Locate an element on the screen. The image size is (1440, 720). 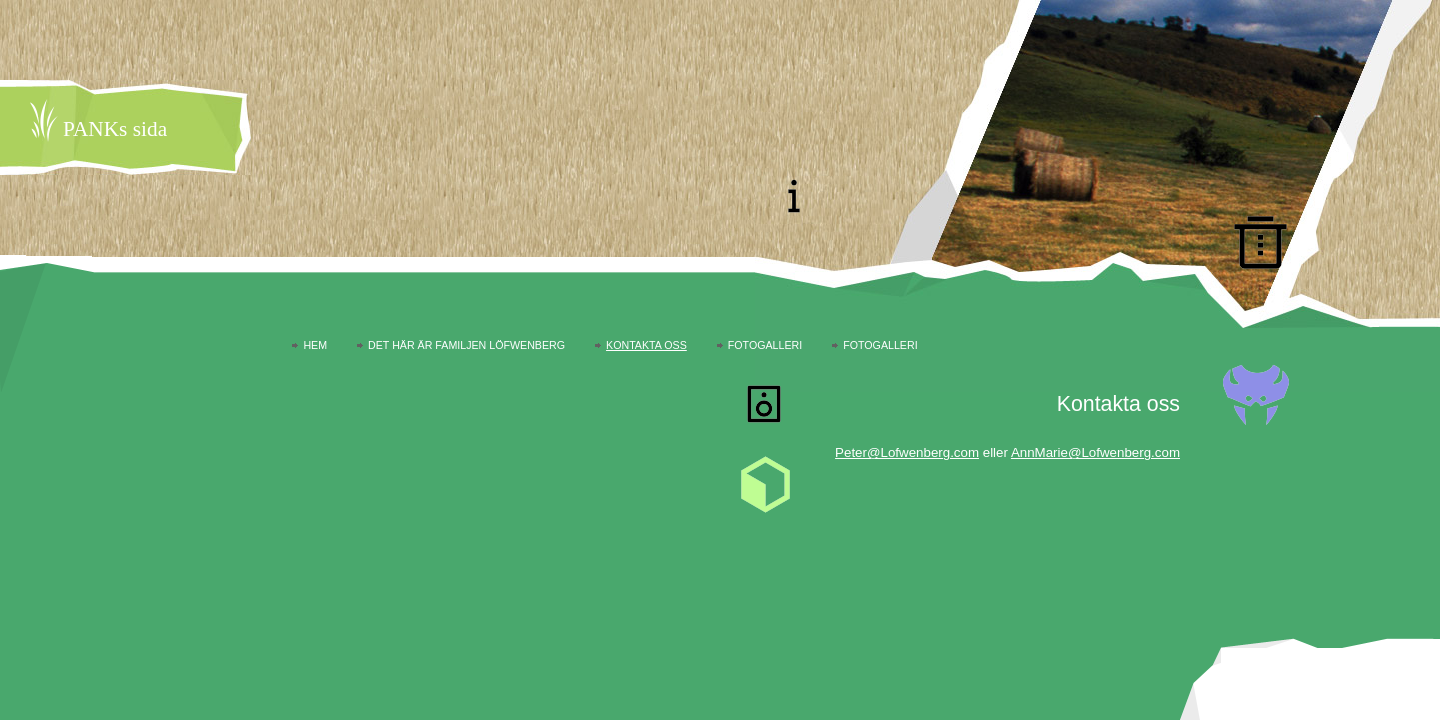
adjust speaker or audio output settings is located at coordinates (764, 404).